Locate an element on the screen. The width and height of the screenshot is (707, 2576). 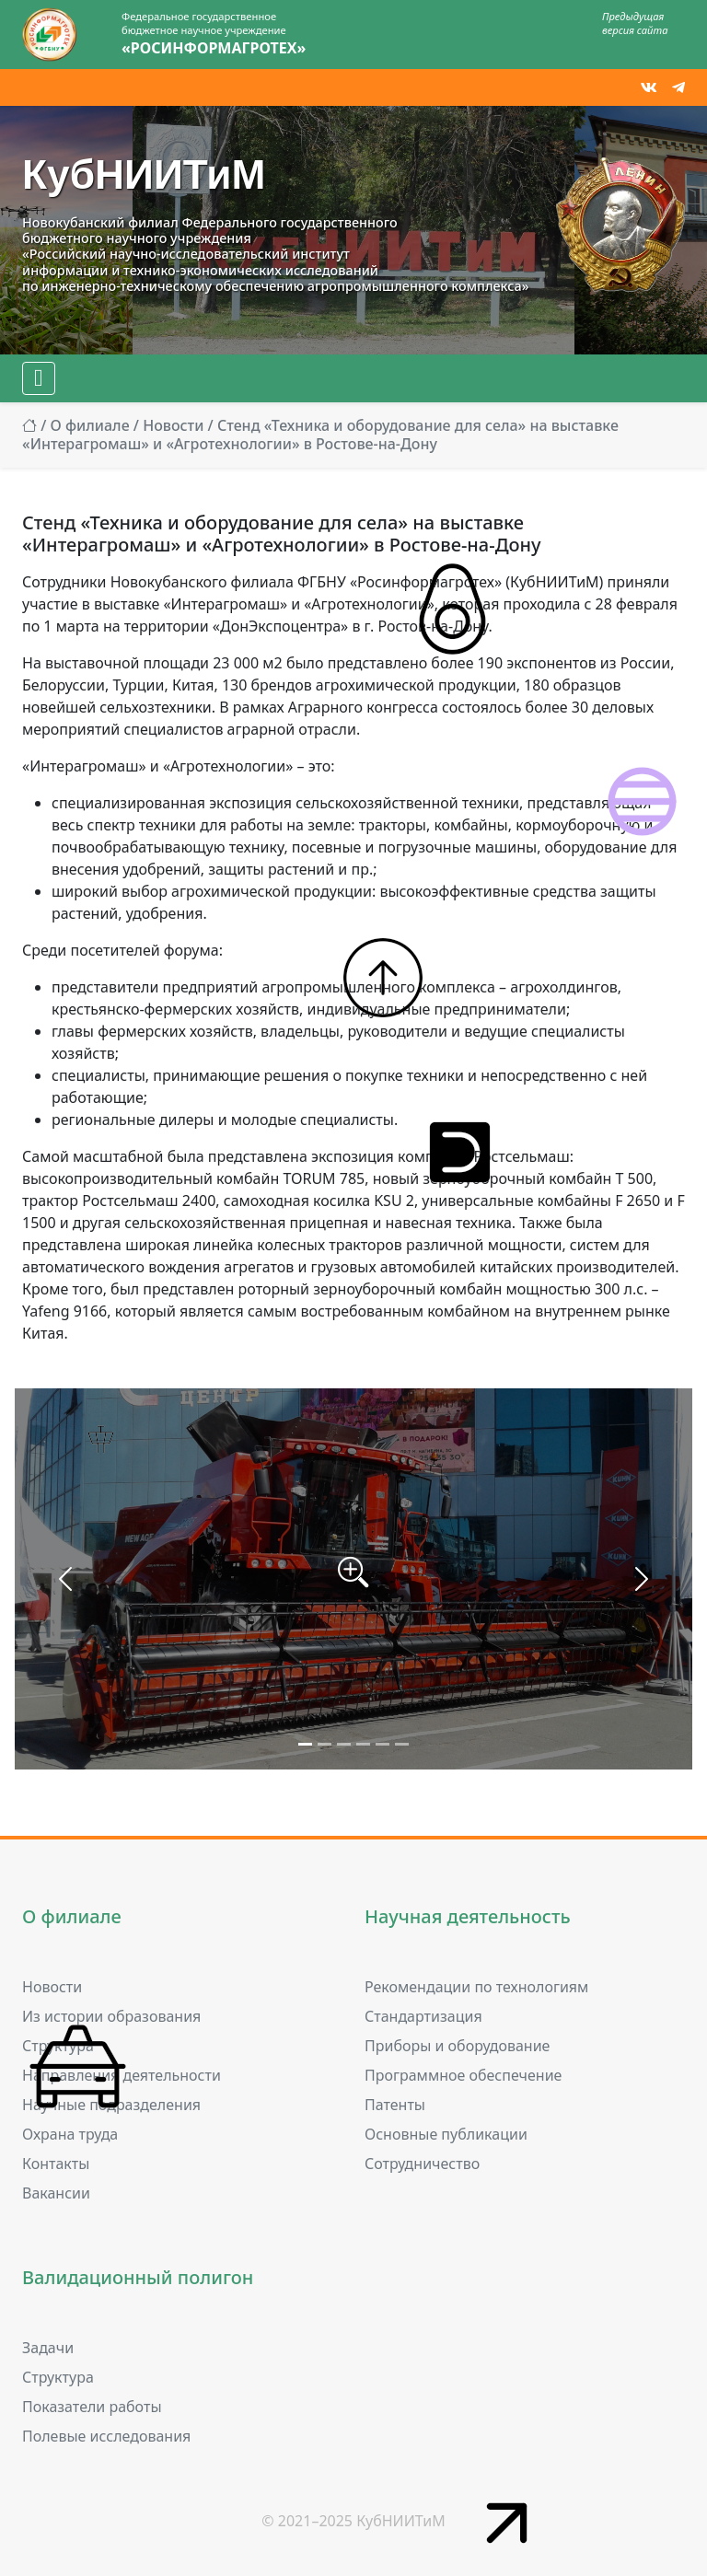
view global latitude lines or geographic coordinates is located at coordinates (642, 801).